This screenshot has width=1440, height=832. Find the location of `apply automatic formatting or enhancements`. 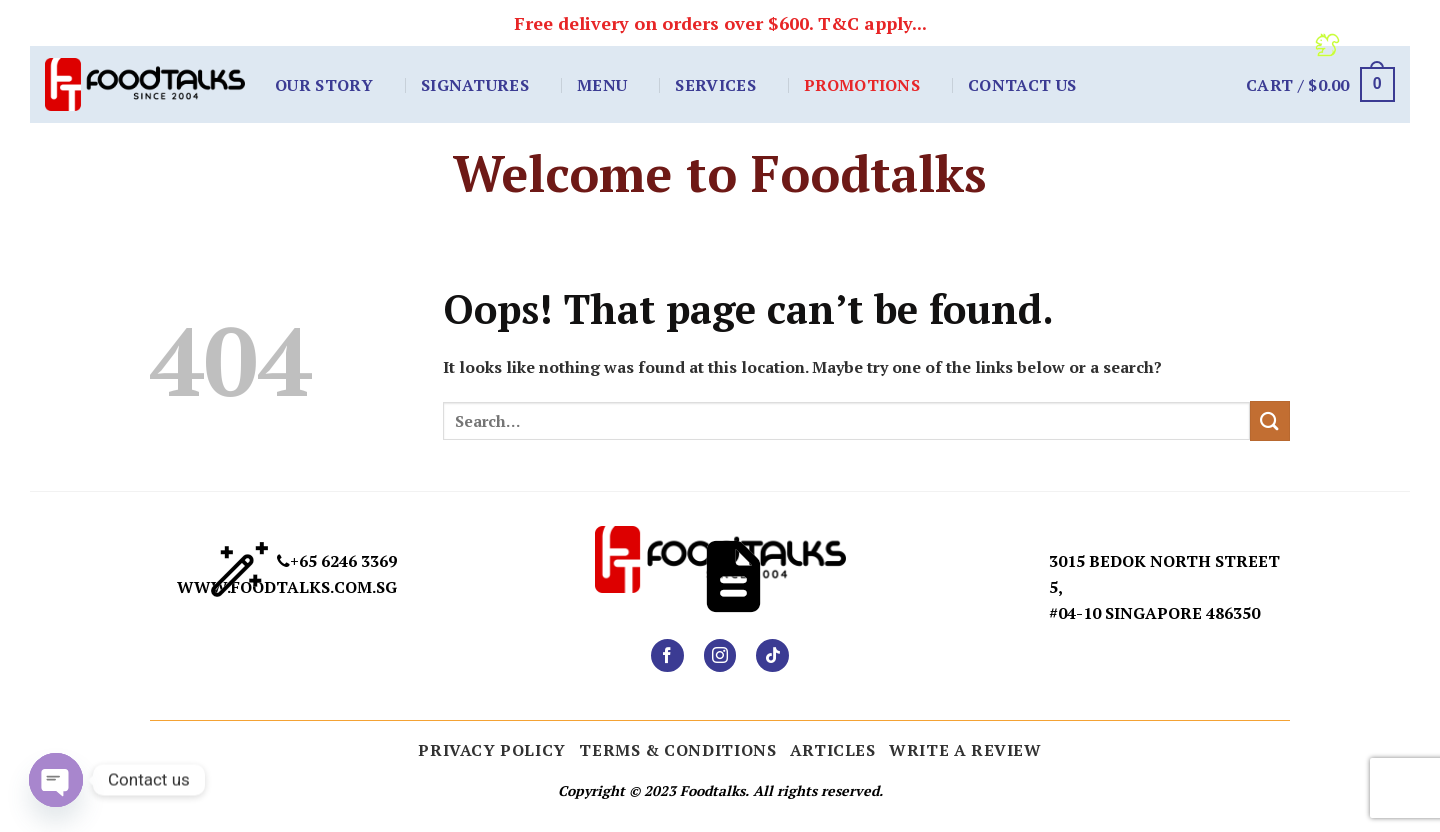

apply automatic formatting or enhancements is located at coordinates (239, 570).